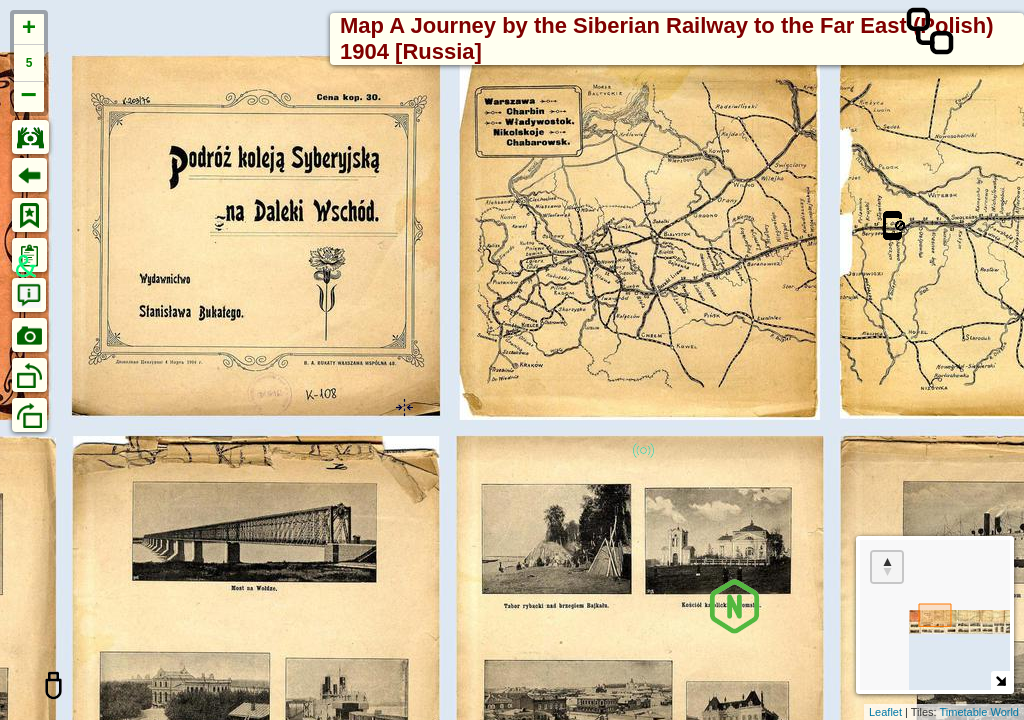  What do you see at coordinates (26, 266) in the screenshot?
I see `insert an ampersand symbol or special character` at bounding box center [26, 266].